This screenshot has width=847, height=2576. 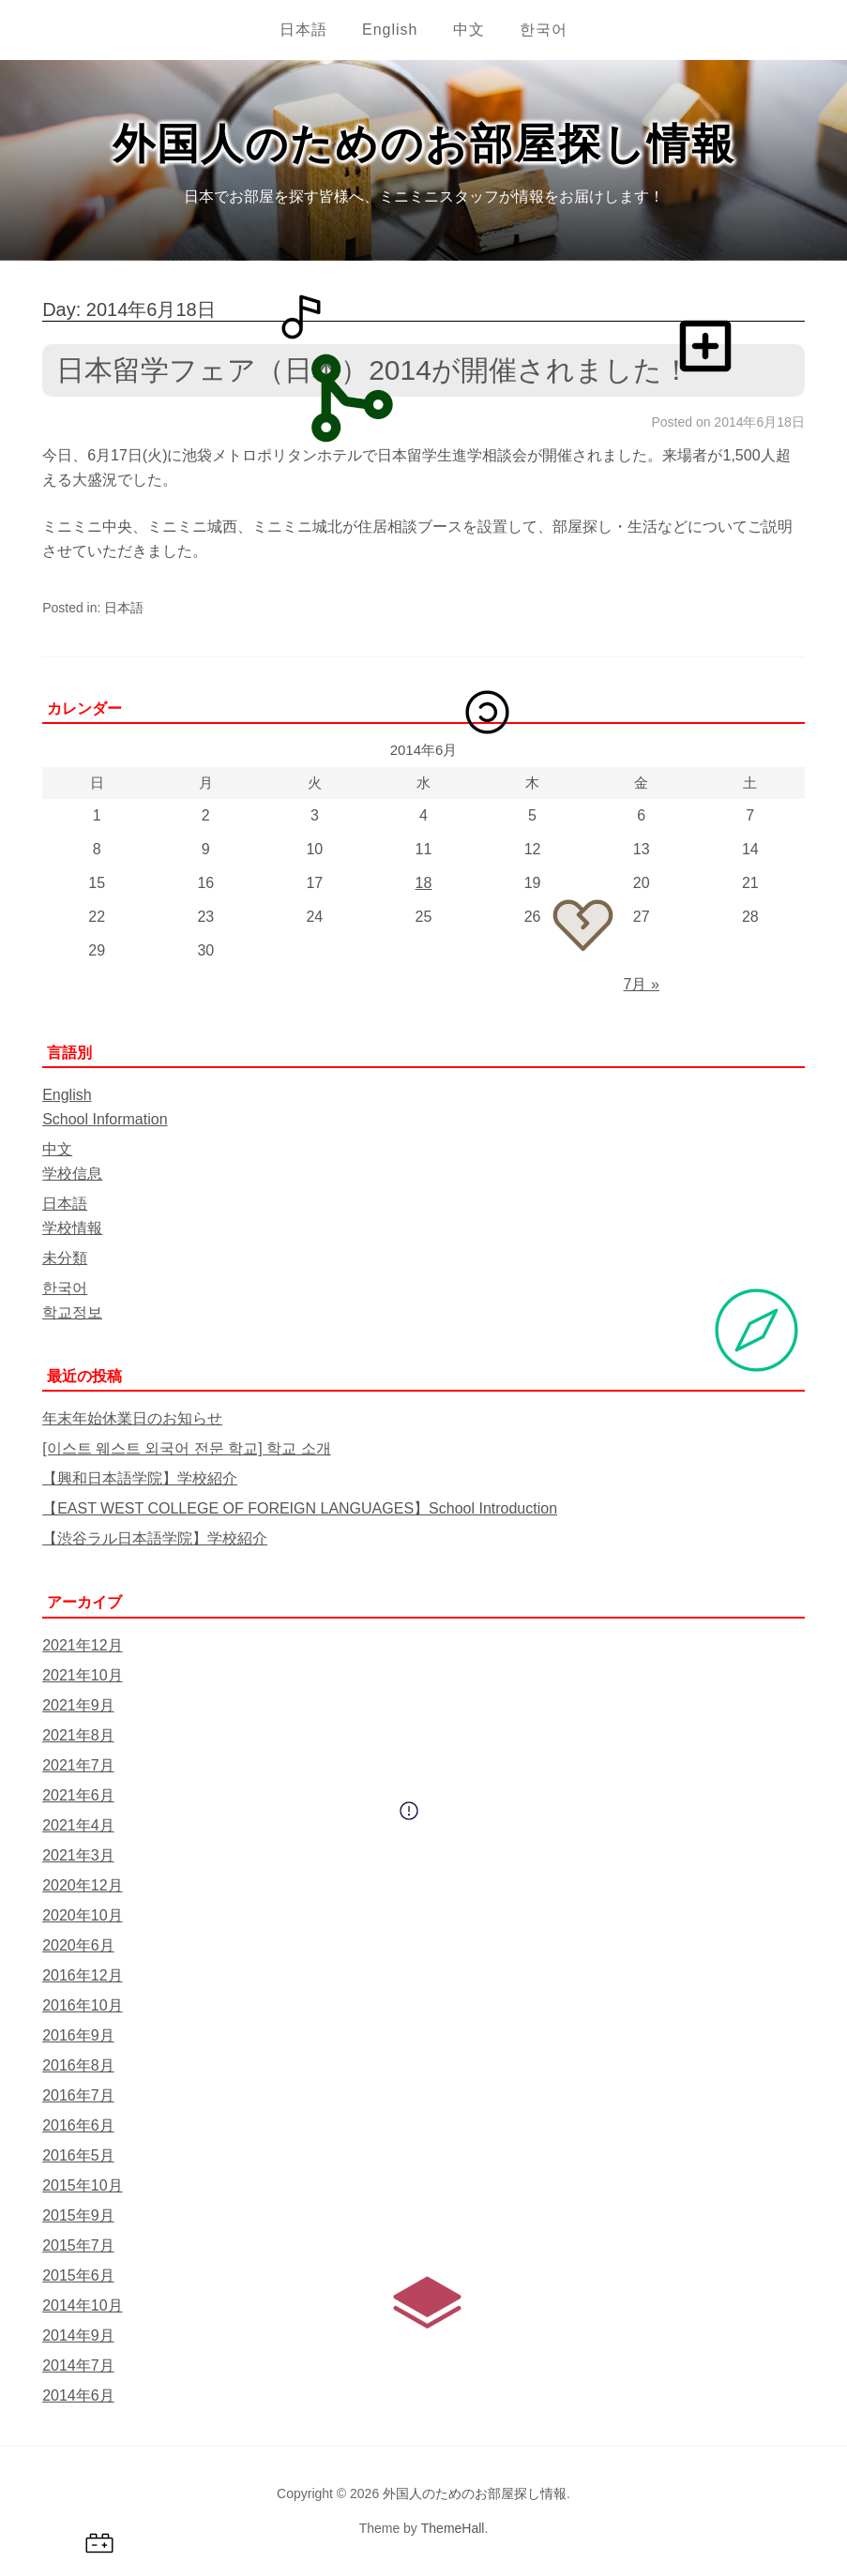 I want to click on unlike or remove from favorites, so click(x=582, y=923).